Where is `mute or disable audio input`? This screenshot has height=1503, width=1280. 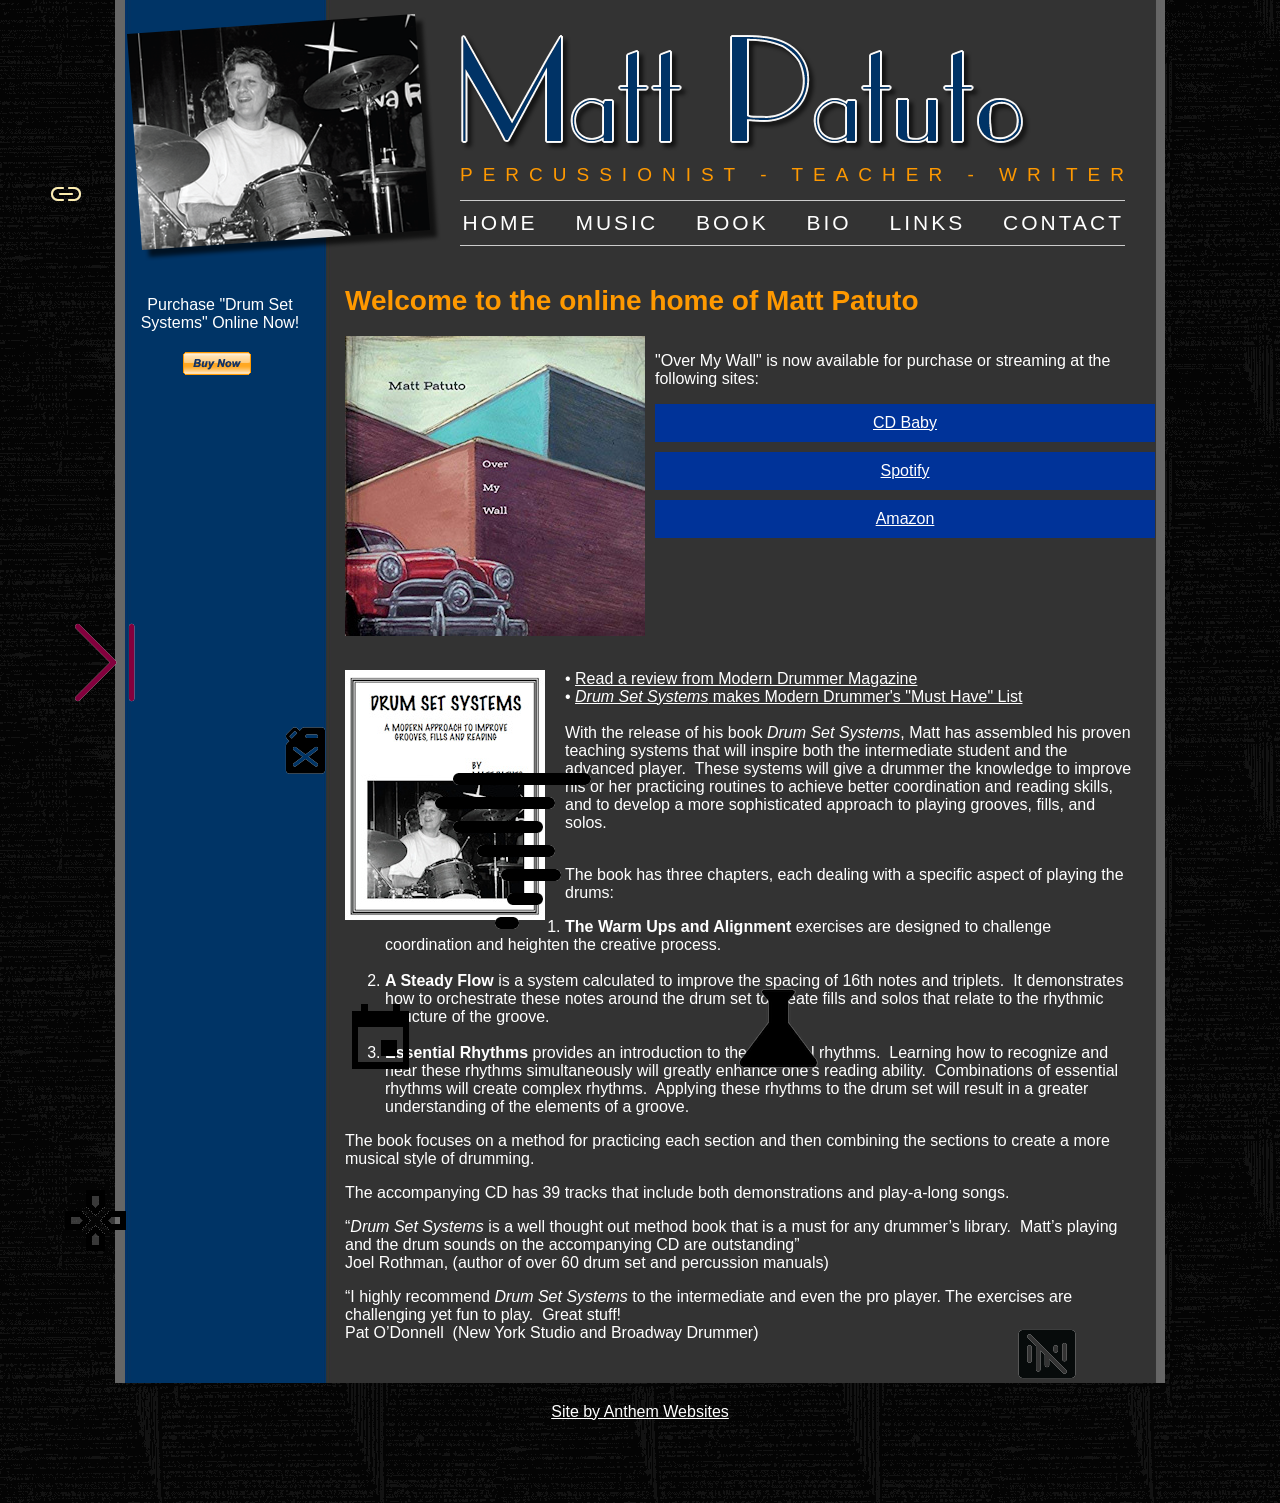
mute or disable audio input is located at coordinates (1047, 1354).